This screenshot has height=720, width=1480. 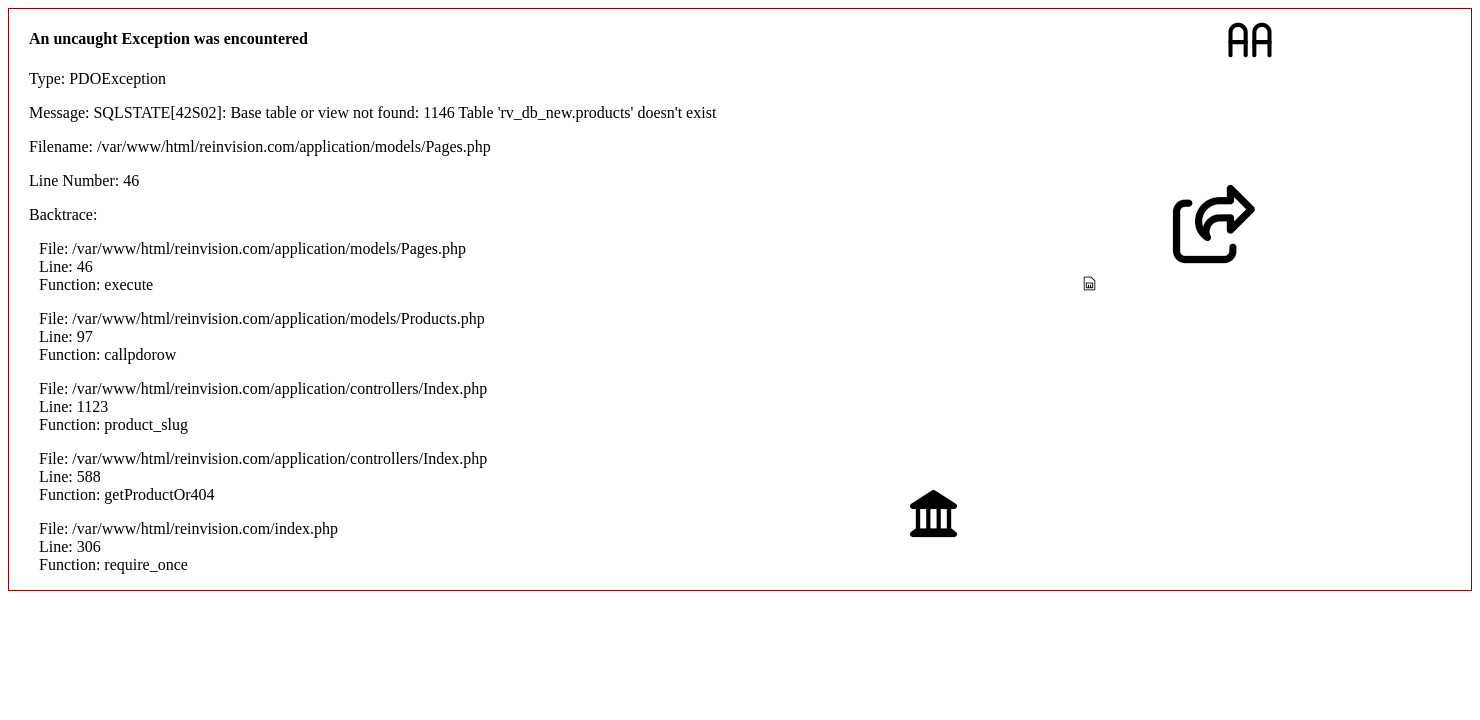 I want to click on share this content externally, so click(x=1212, y=224).